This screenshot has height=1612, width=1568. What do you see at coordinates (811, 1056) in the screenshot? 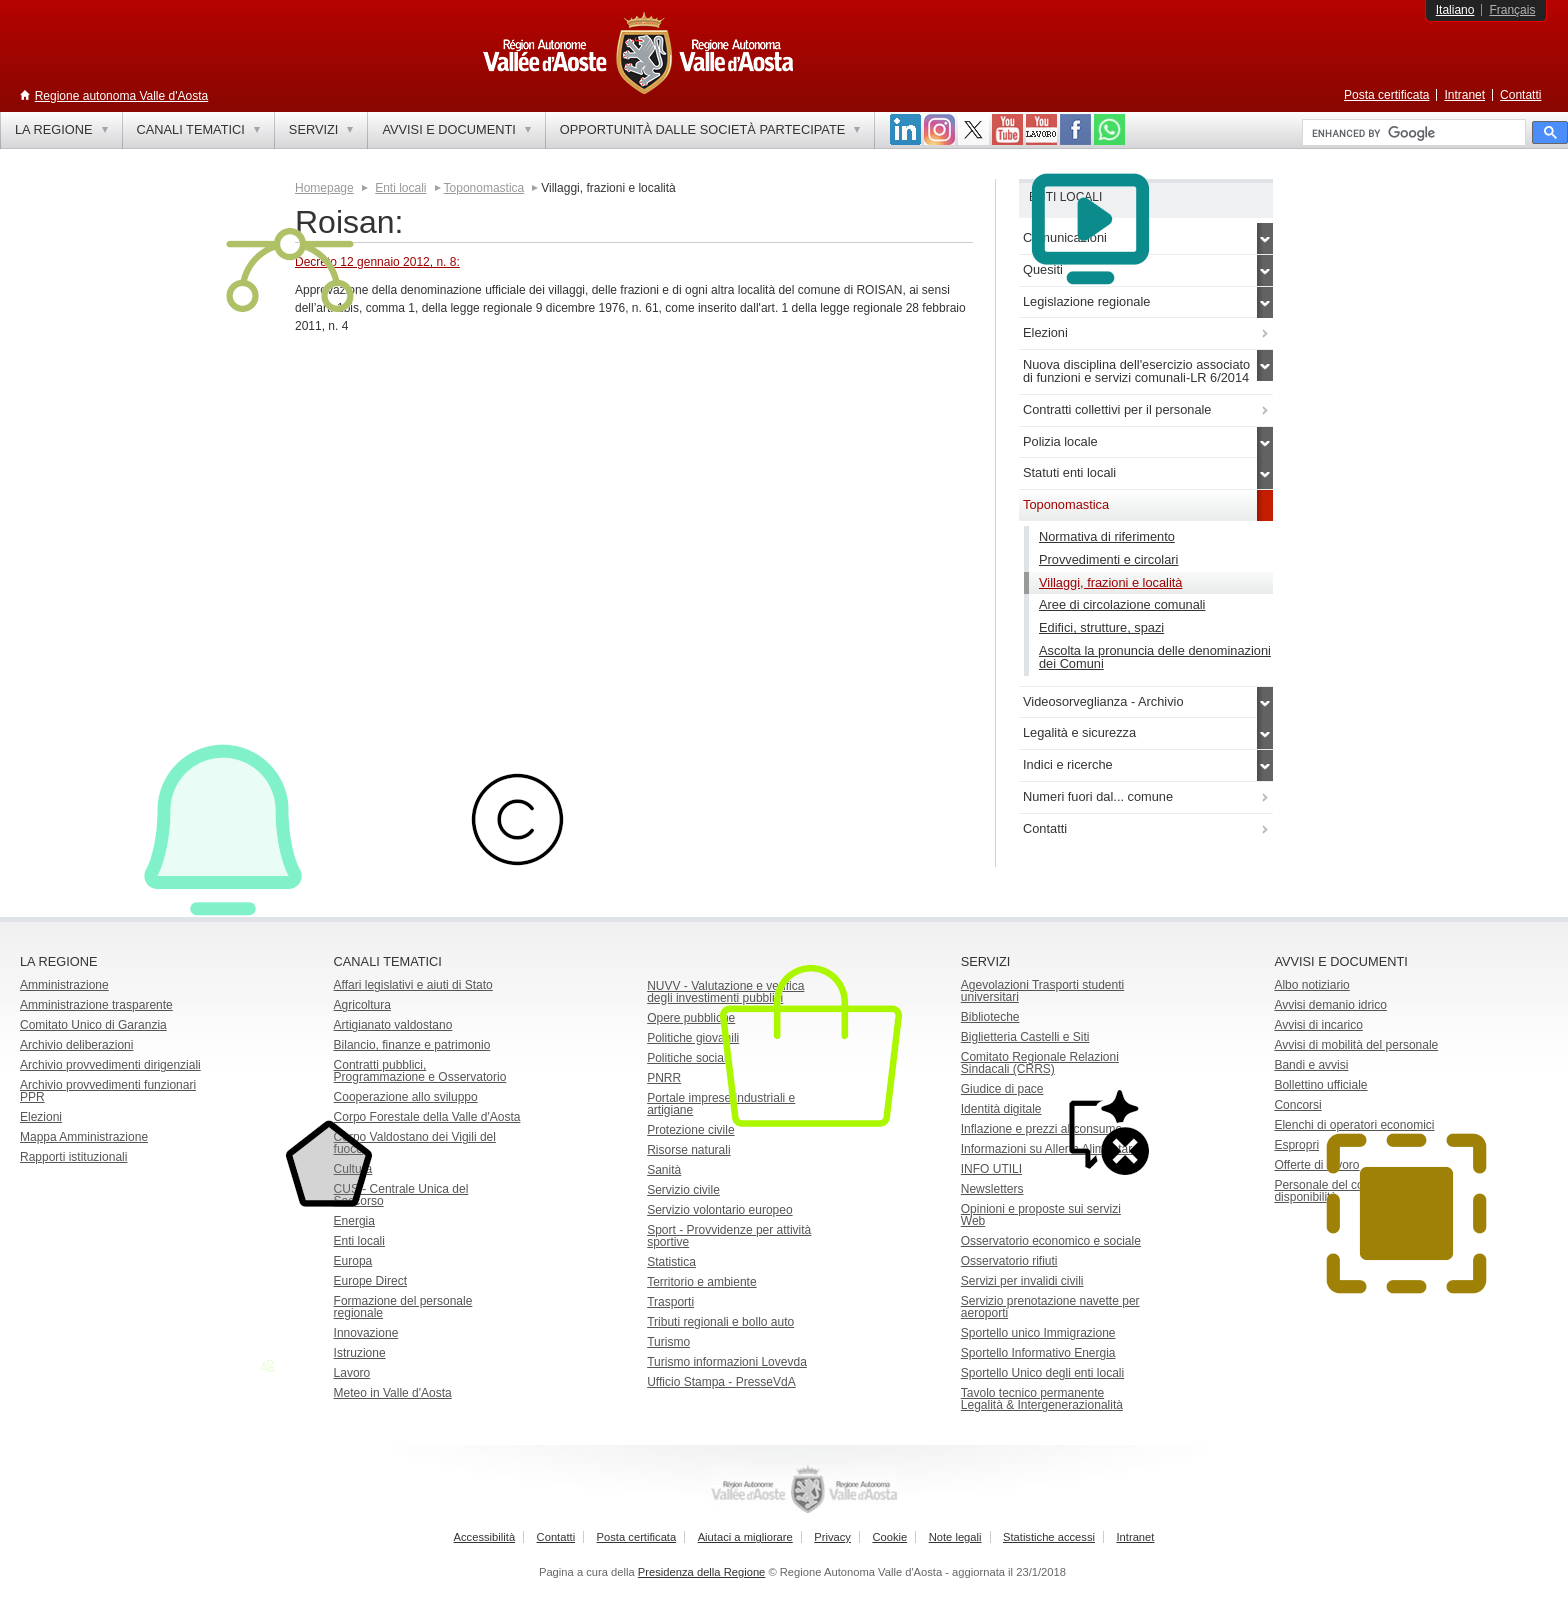
I see `view your shopping bag` at bounding box center [811, 1056].